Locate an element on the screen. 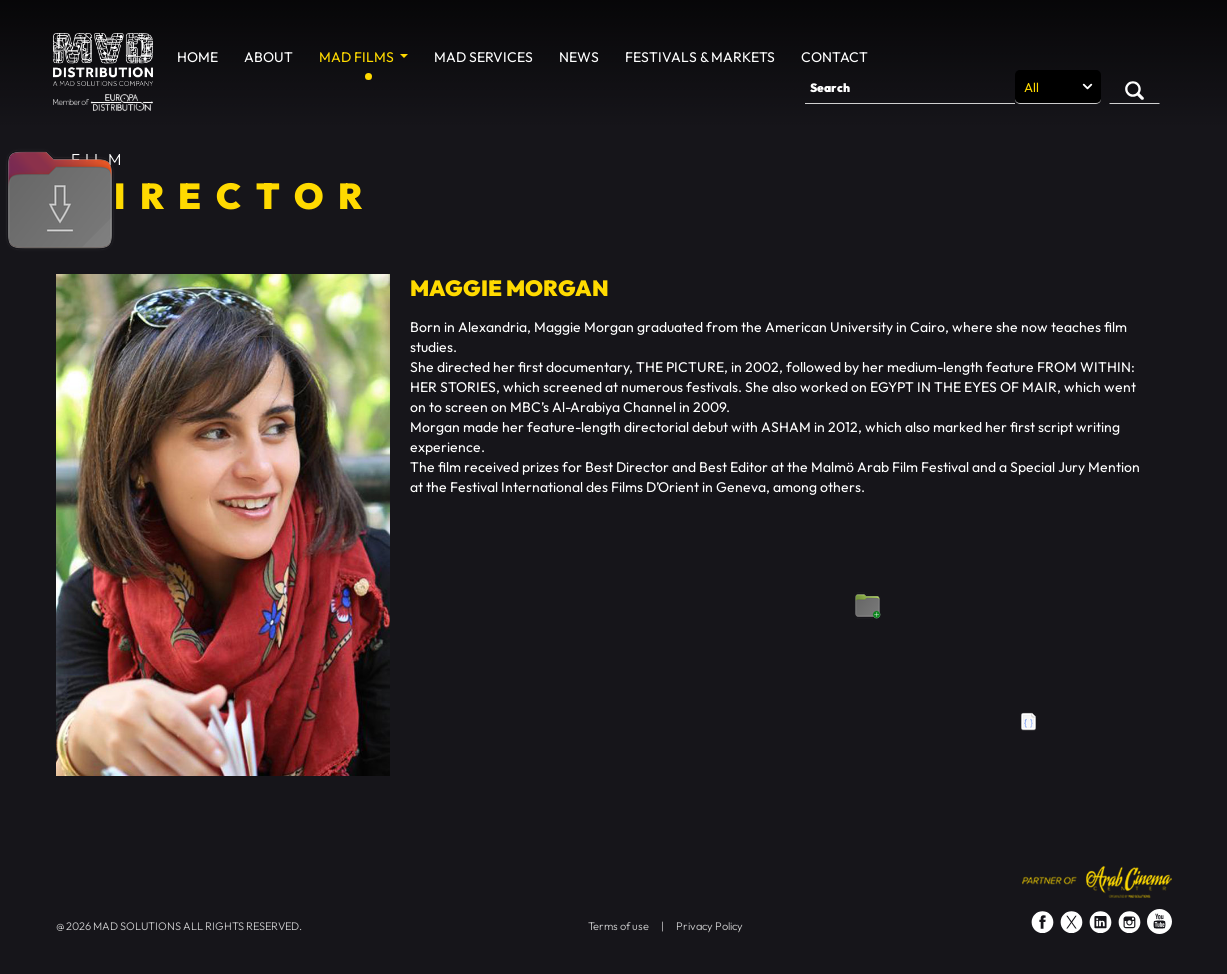 Image resolution: width=1227 pixels, height=974 pixels. open your downloads folder is located at coordinates (60, 200).